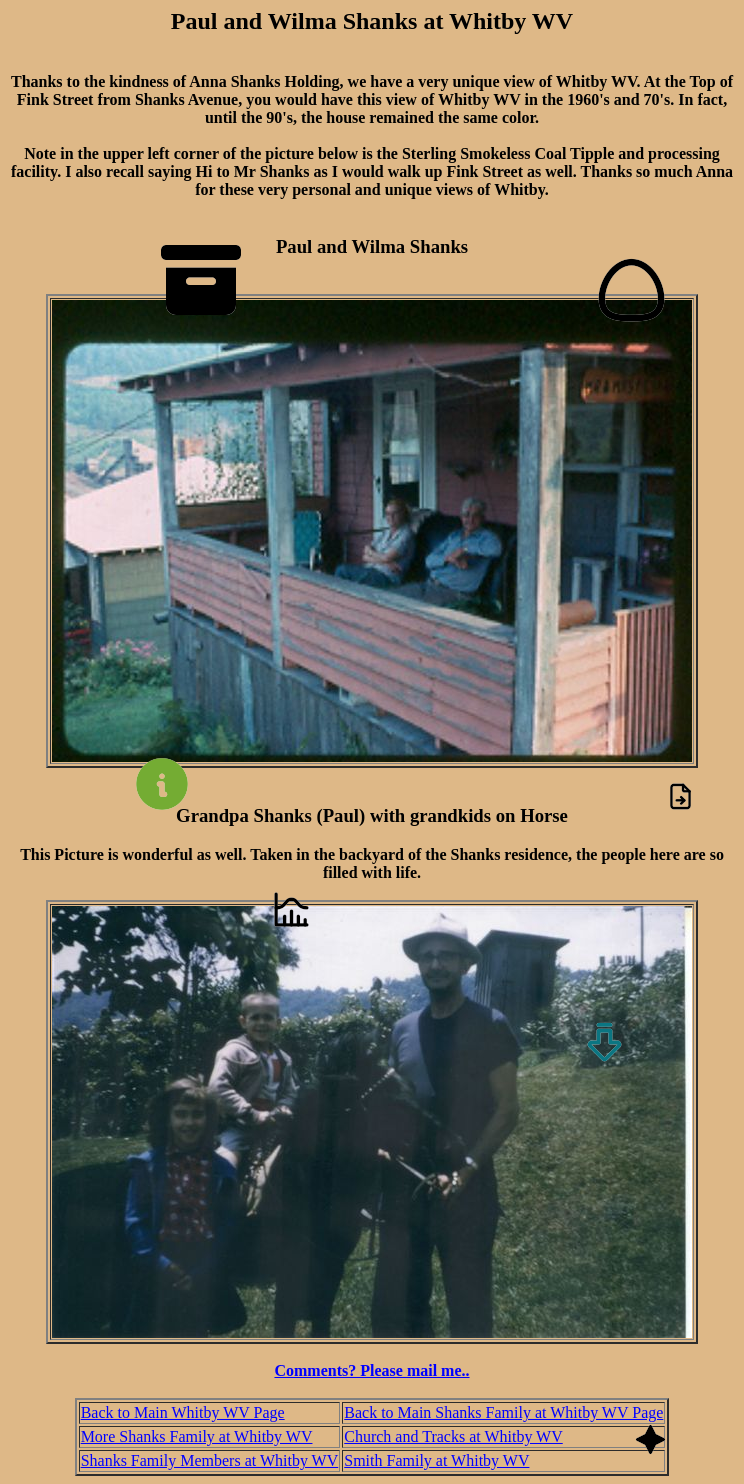 The height and width of the screenshot is (1484, 744). What do you see at coordinates (604, 1042) in the screenshot?
I see `download file to device` at bounding box center [604, 1042].